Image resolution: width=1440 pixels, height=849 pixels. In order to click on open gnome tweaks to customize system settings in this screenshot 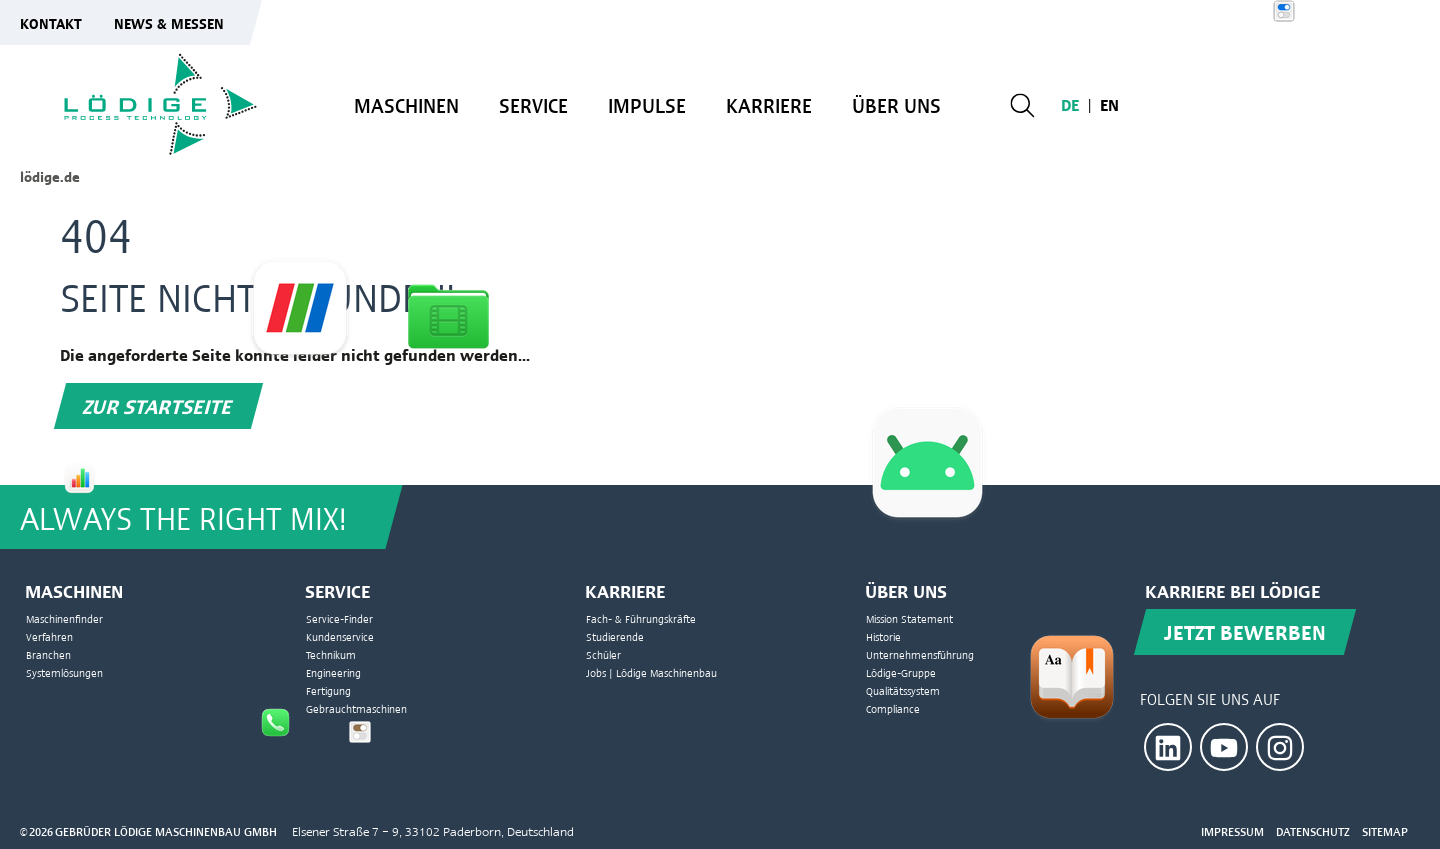, I will do `click(1284, 11)`.